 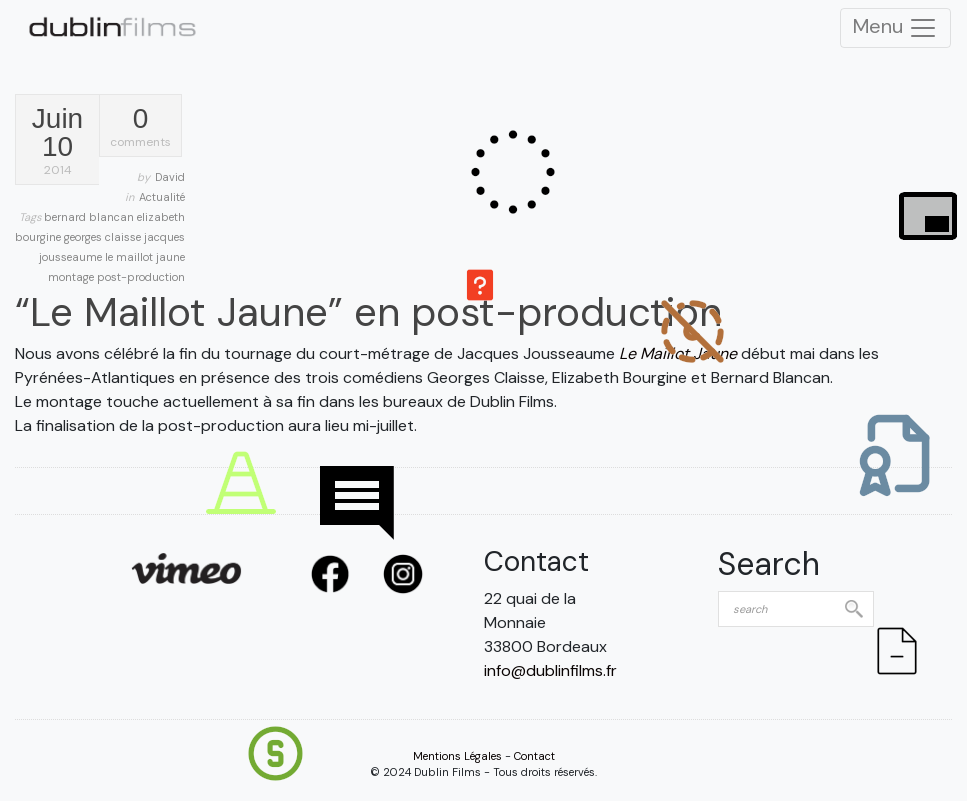 What do you see at coordinates (897, 651) in the screenshot?
I see `remove a file from the list` at bounding box center [897, 651].